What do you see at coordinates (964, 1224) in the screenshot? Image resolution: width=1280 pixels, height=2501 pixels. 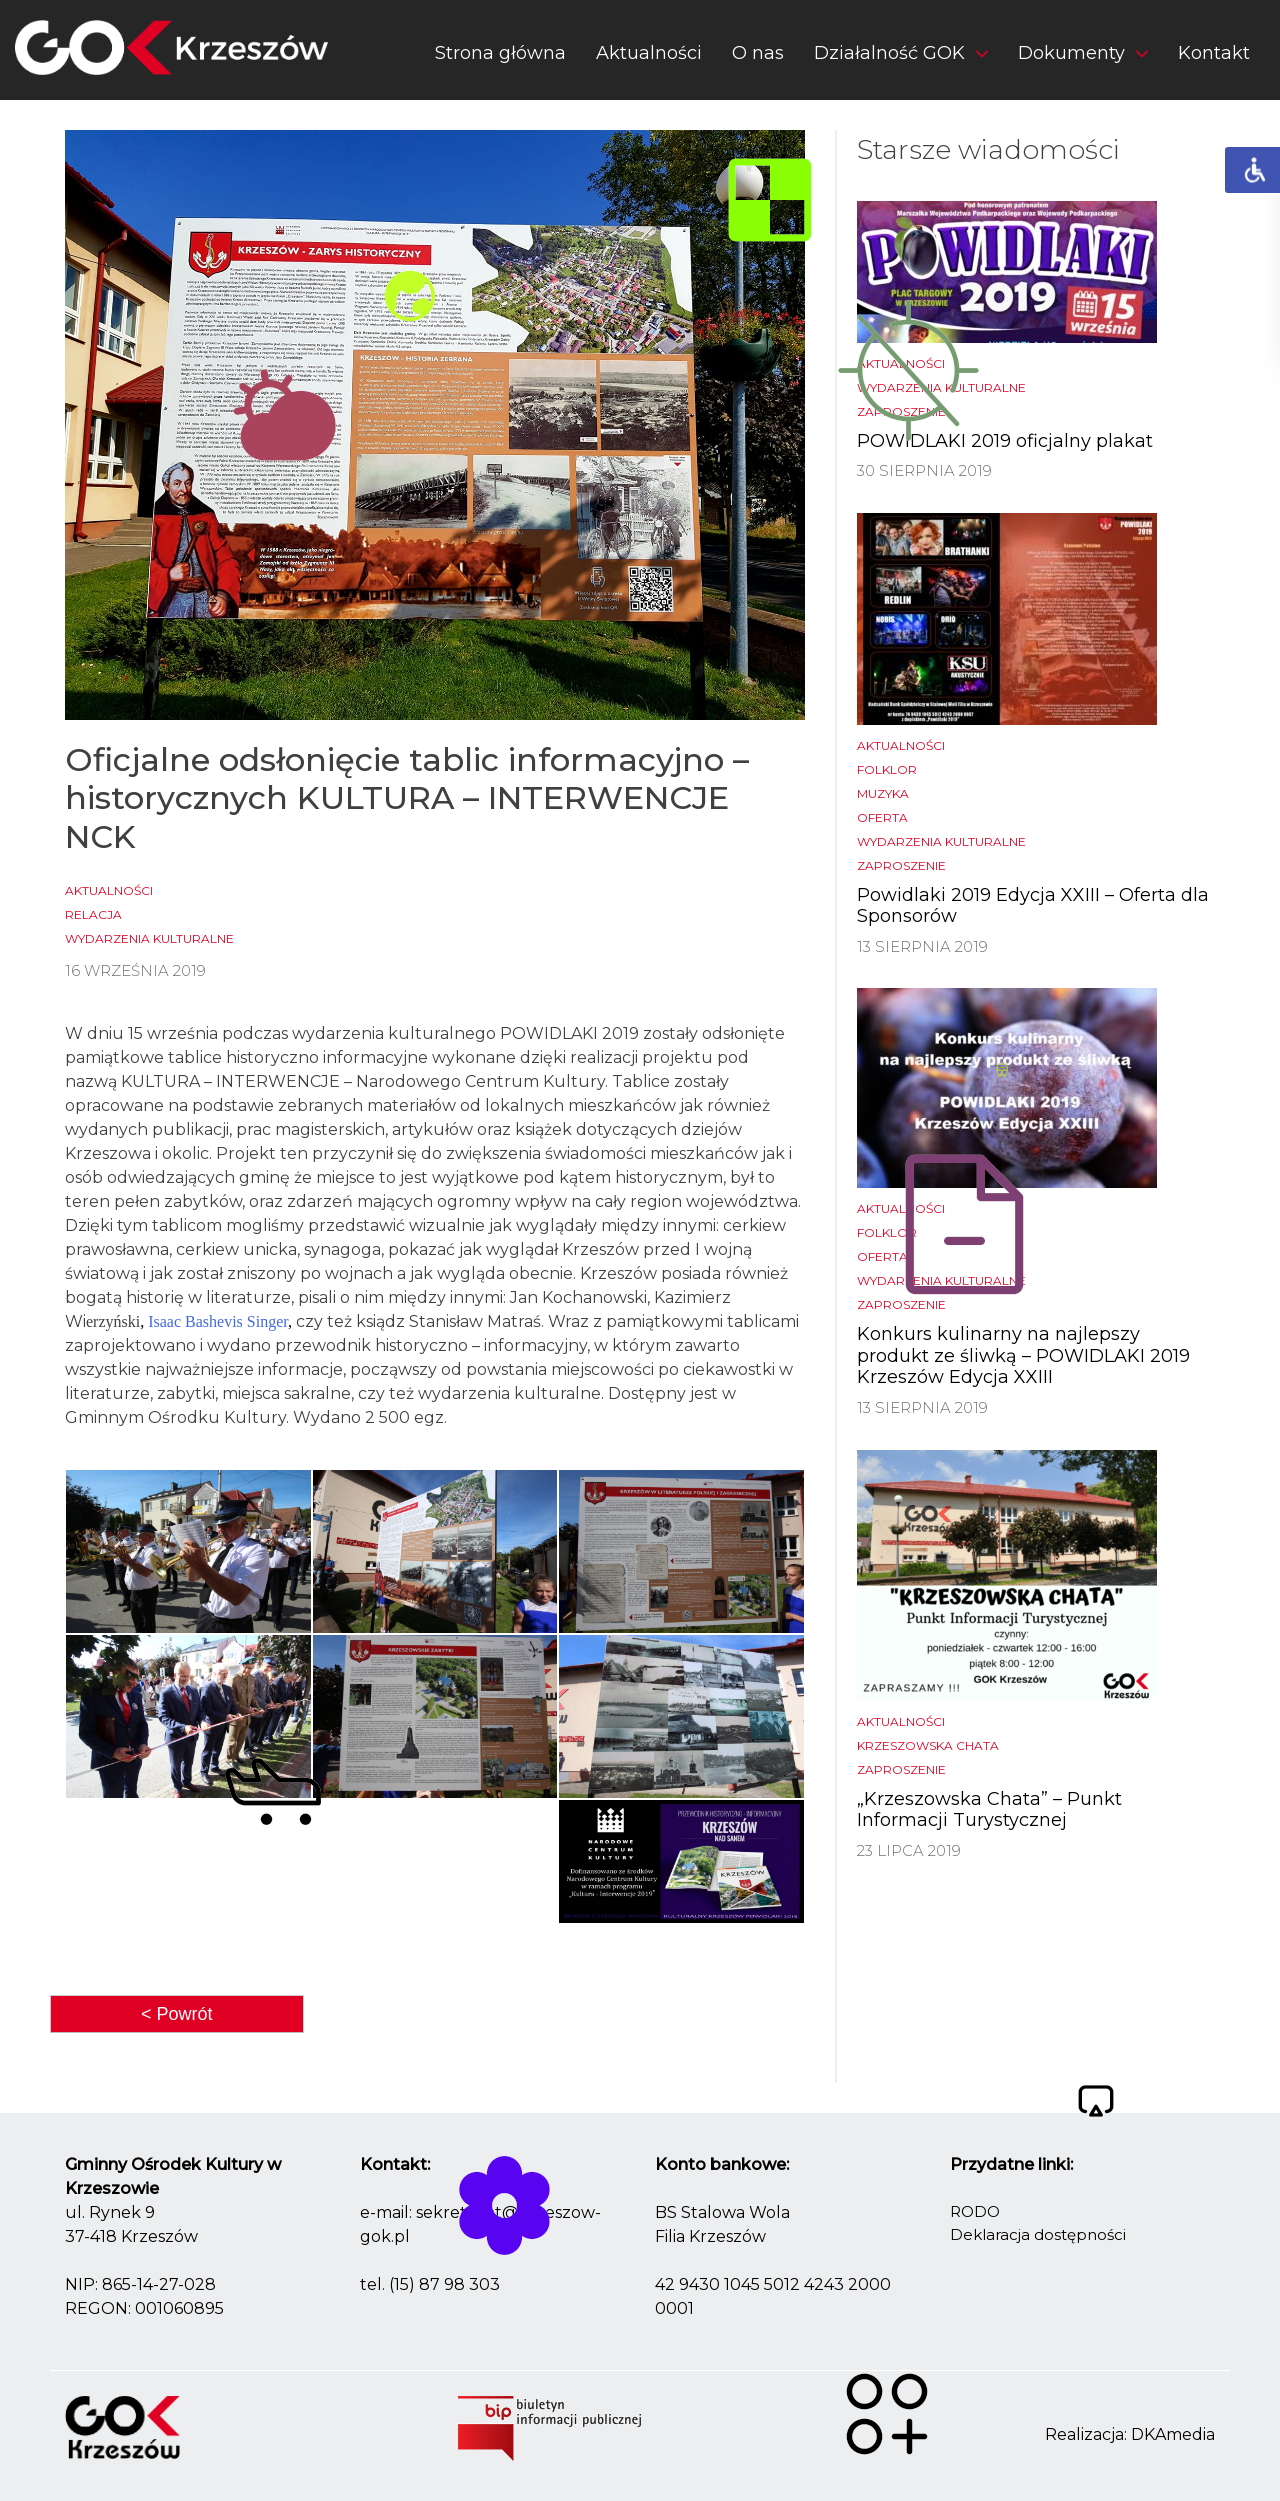 I see `remove a file or document` at bounding box center [964, 1224].